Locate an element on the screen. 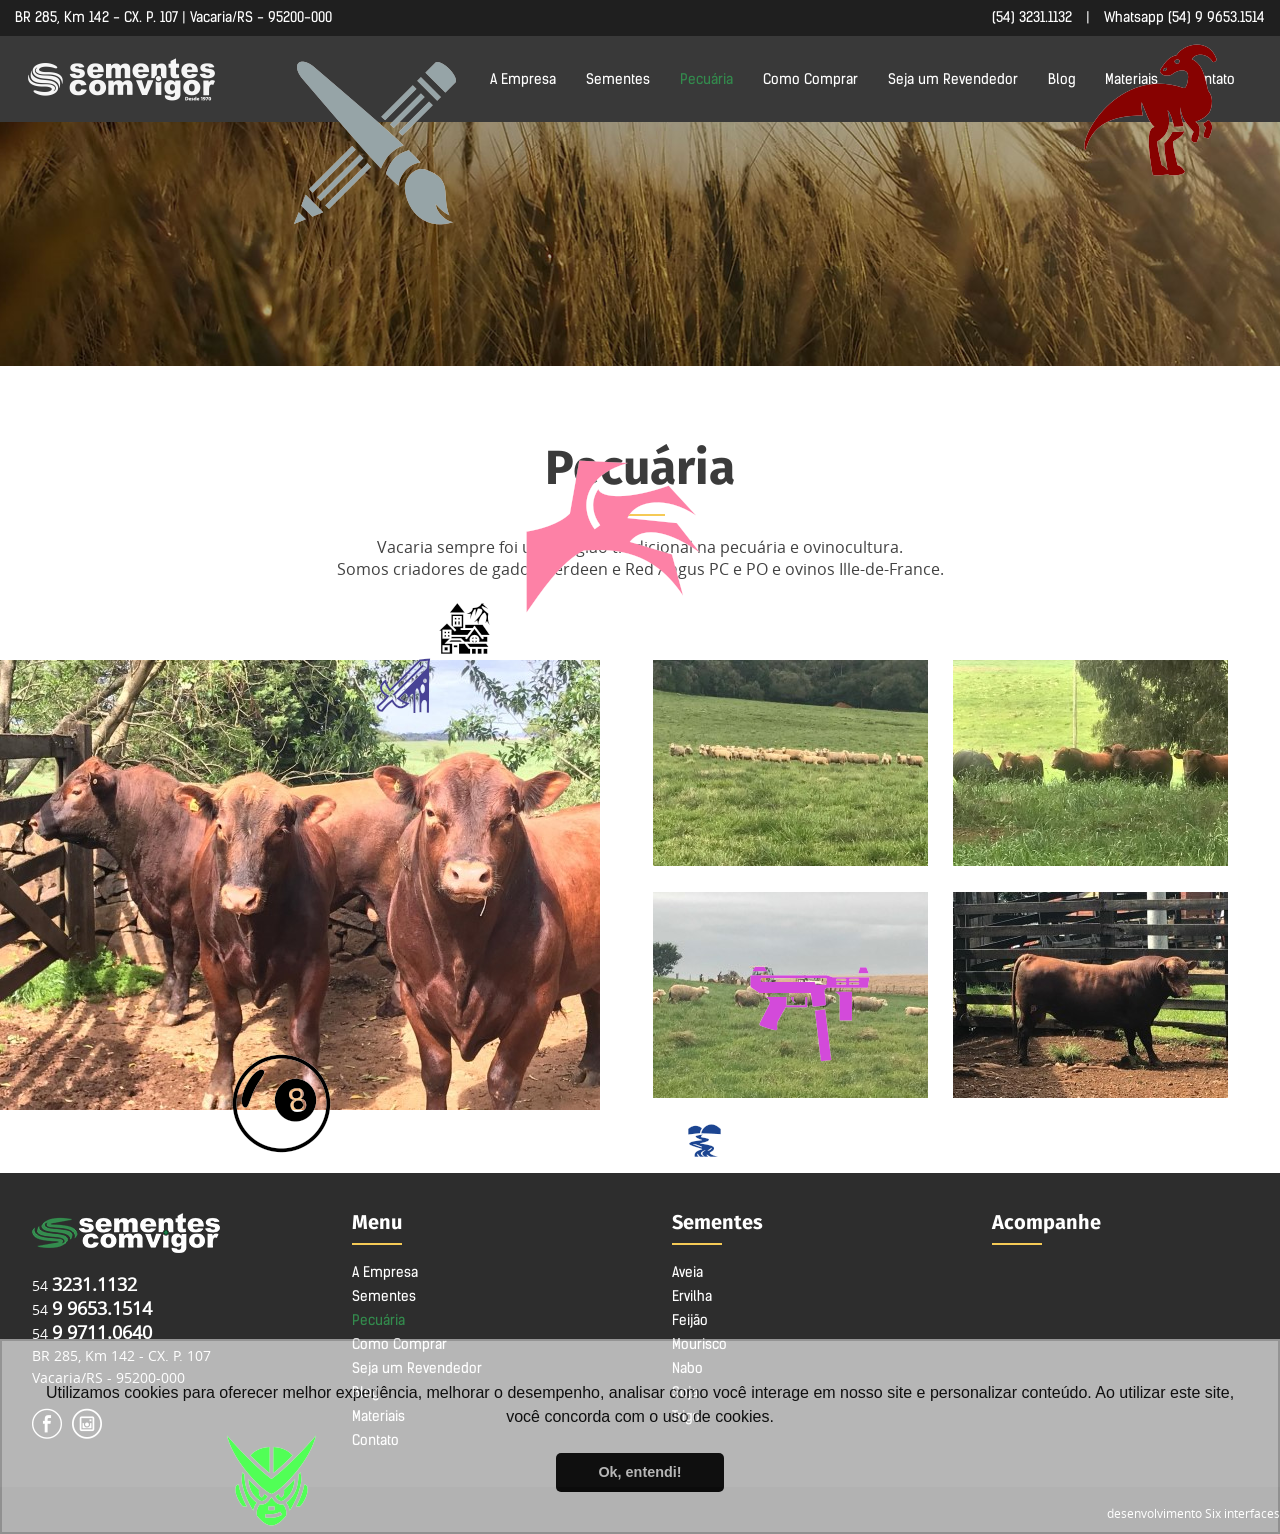 Image resolution: width=1280 pixels, height=1534 pixels. select parasaurolophus dinosaur character is located at coordinates (1151, 111).